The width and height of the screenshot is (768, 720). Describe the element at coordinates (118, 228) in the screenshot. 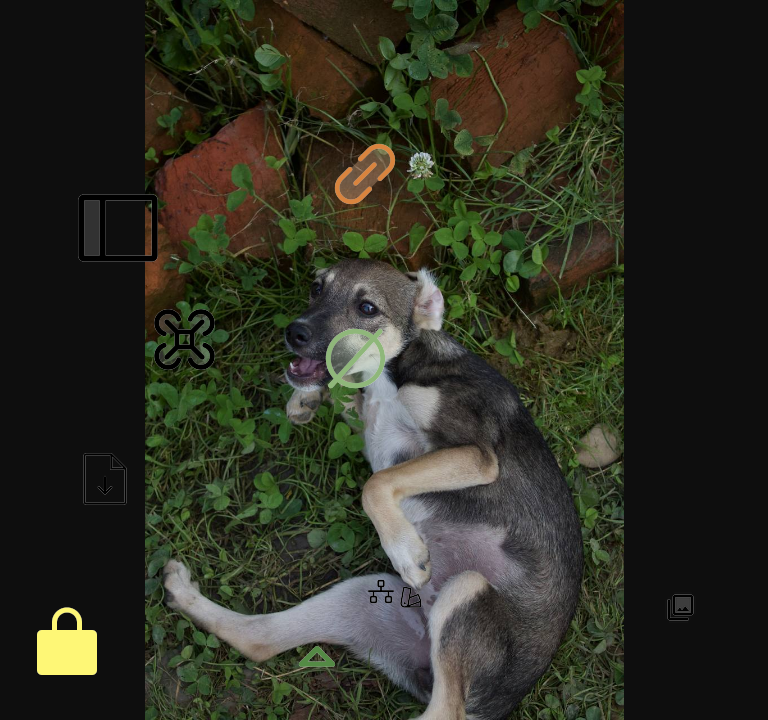

I see `toggle sidebar panel visibility` at that location.